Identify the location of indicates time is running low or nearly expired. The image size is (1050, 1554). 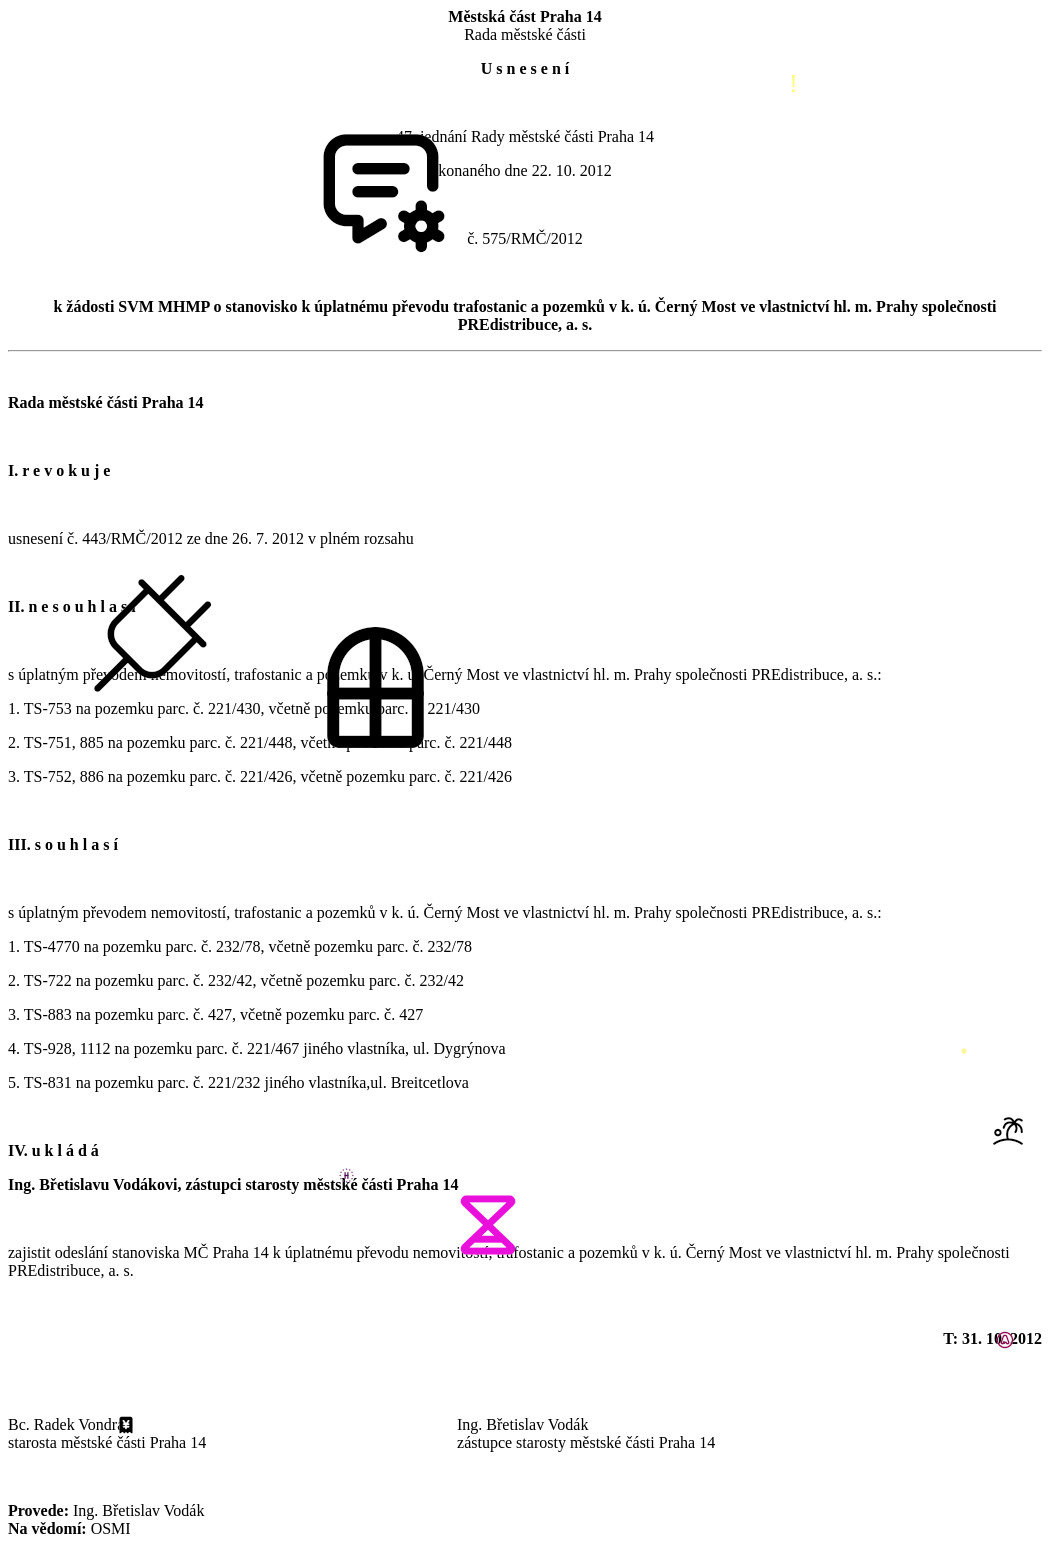
(488, 1225).